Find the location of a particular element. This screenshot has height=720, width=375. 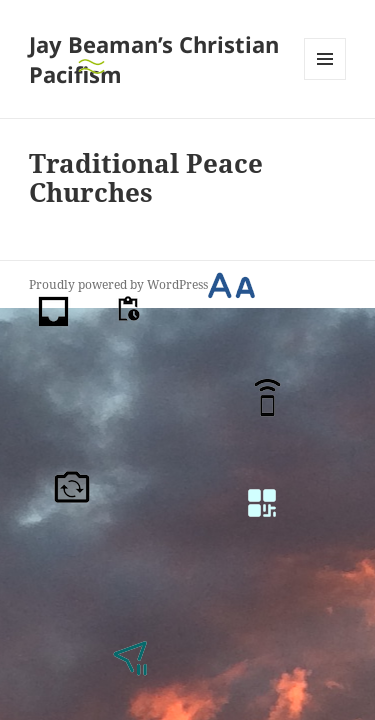

indicates approximate or estimated value is located at coordinates (91, 66).